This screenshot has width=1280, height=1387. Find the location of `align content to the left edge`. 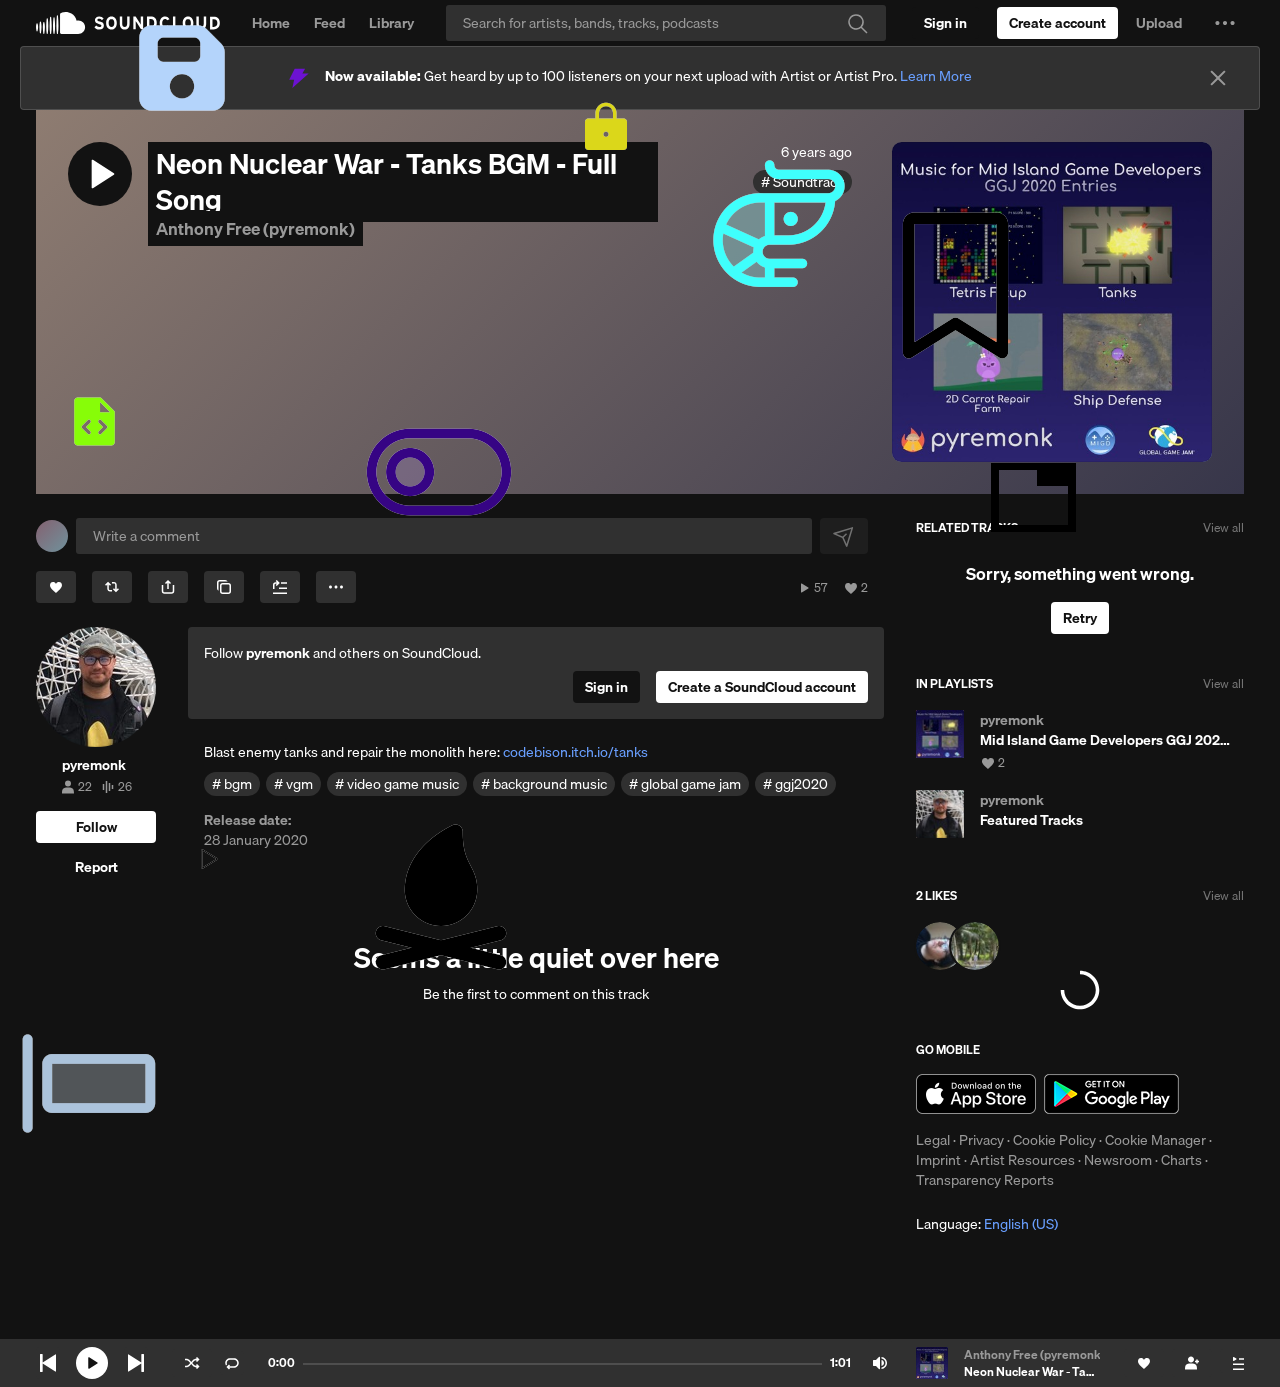

align content to the left edge is located at coordinates (86, 1083).